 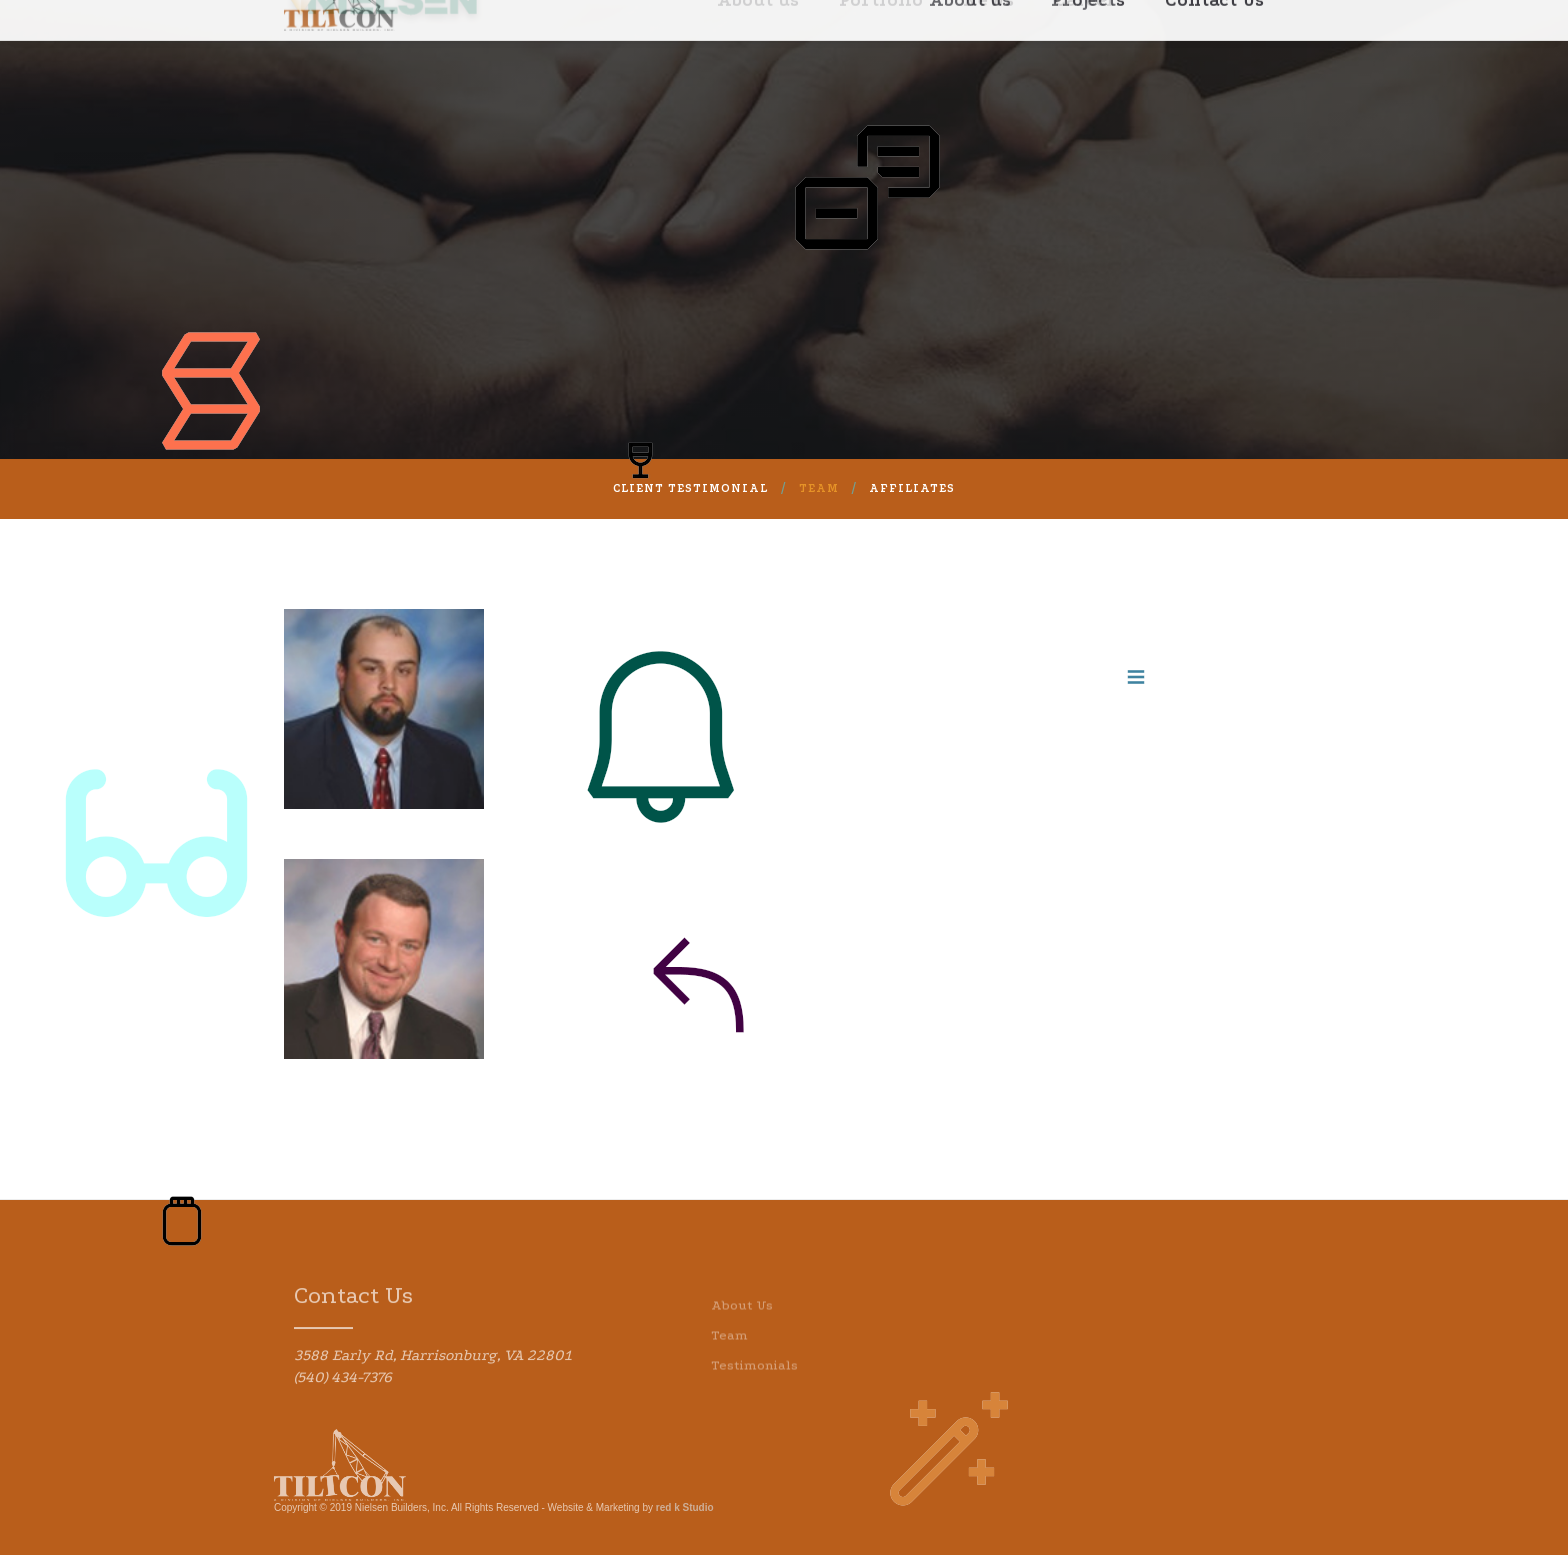 I want to click on enable reading mode or accessibility features, so click(x=156, y=846).